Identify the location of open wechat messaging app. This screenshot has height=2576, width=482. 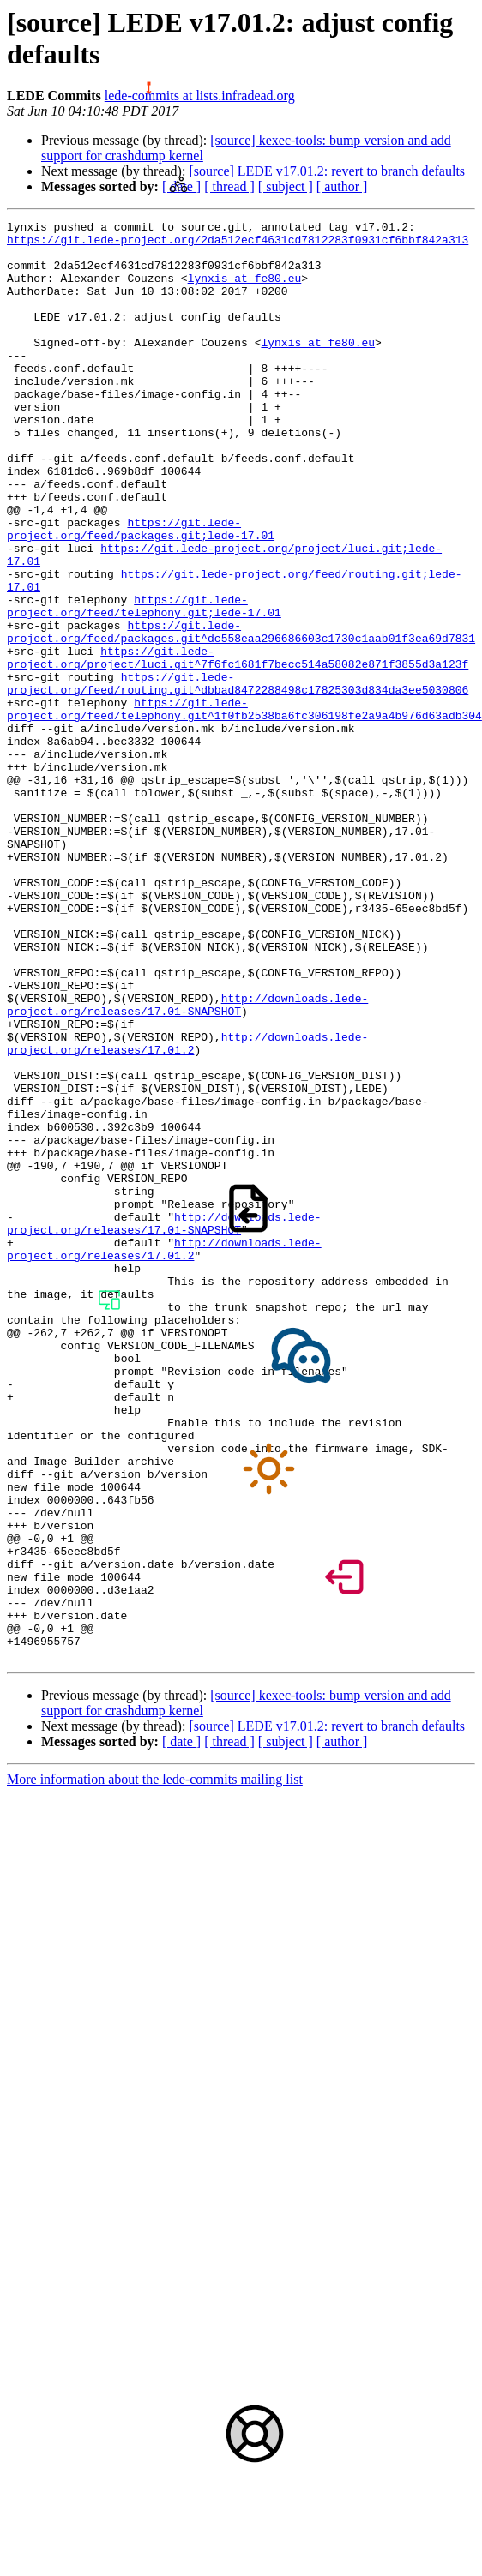
(301, 1355).